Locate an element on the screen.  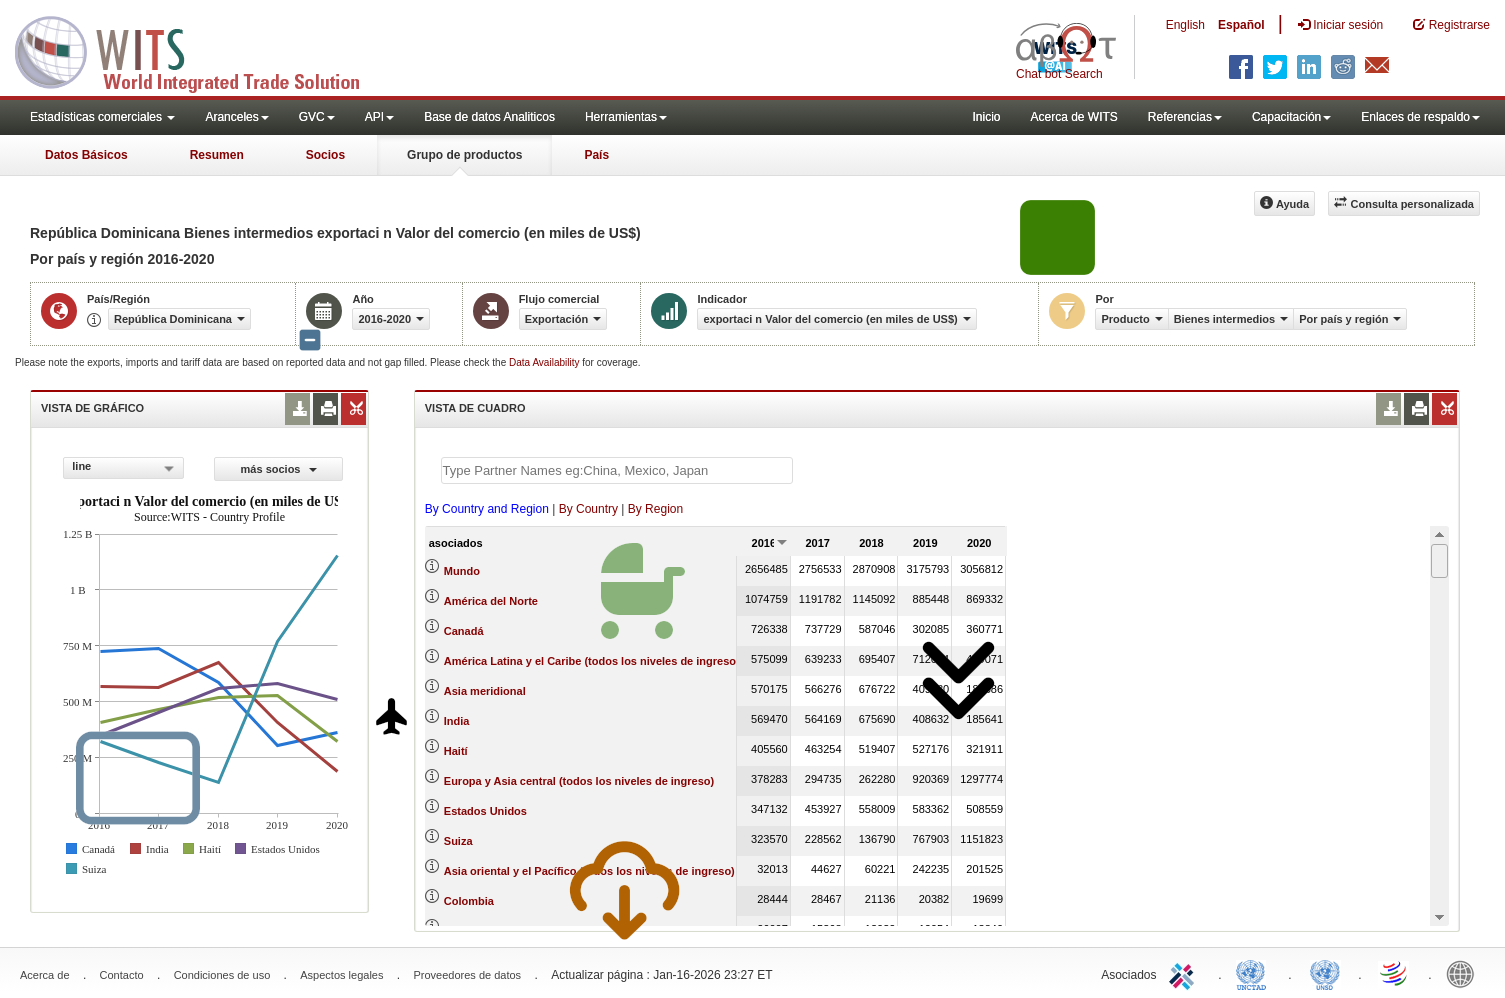
stop media playback is located at coordinates (1057, 237).